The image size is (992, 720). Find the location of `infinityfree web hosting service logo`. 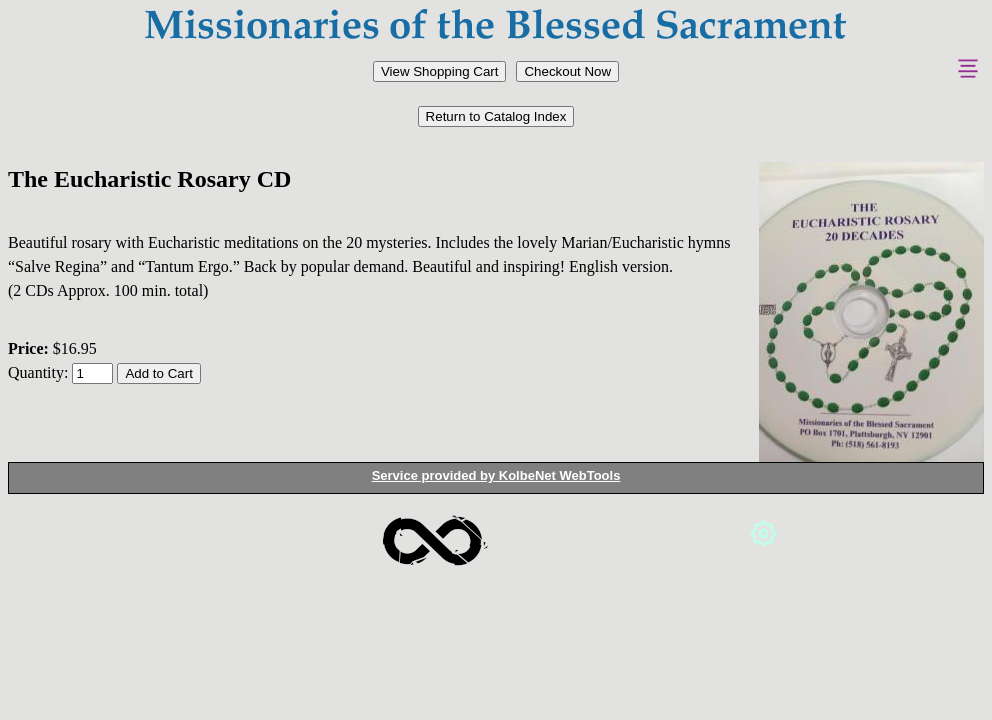

infinityfree web hosting service logo is located at coordinates (435, 540).